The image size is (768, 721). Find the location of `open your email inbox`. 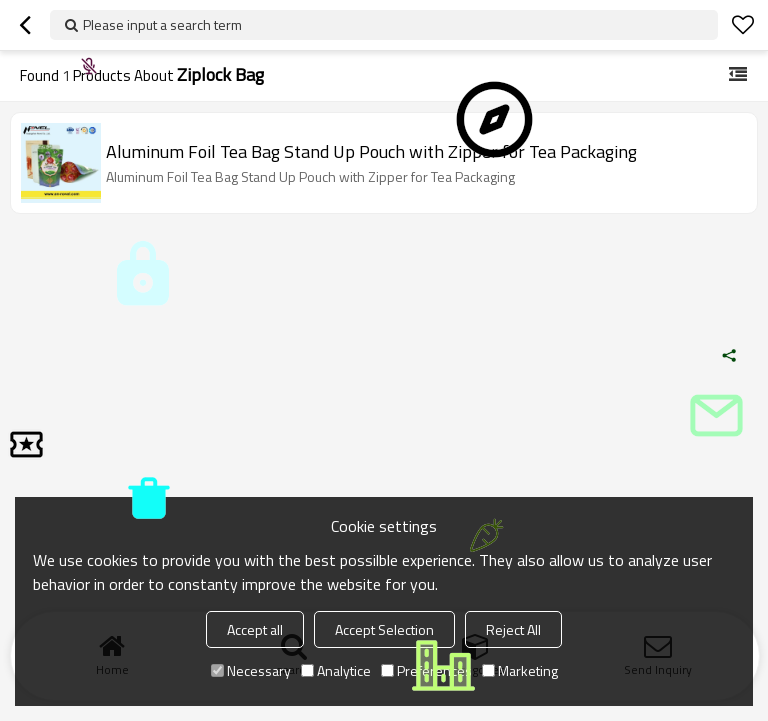

open your email inbox is located at coordinates (716, 415).